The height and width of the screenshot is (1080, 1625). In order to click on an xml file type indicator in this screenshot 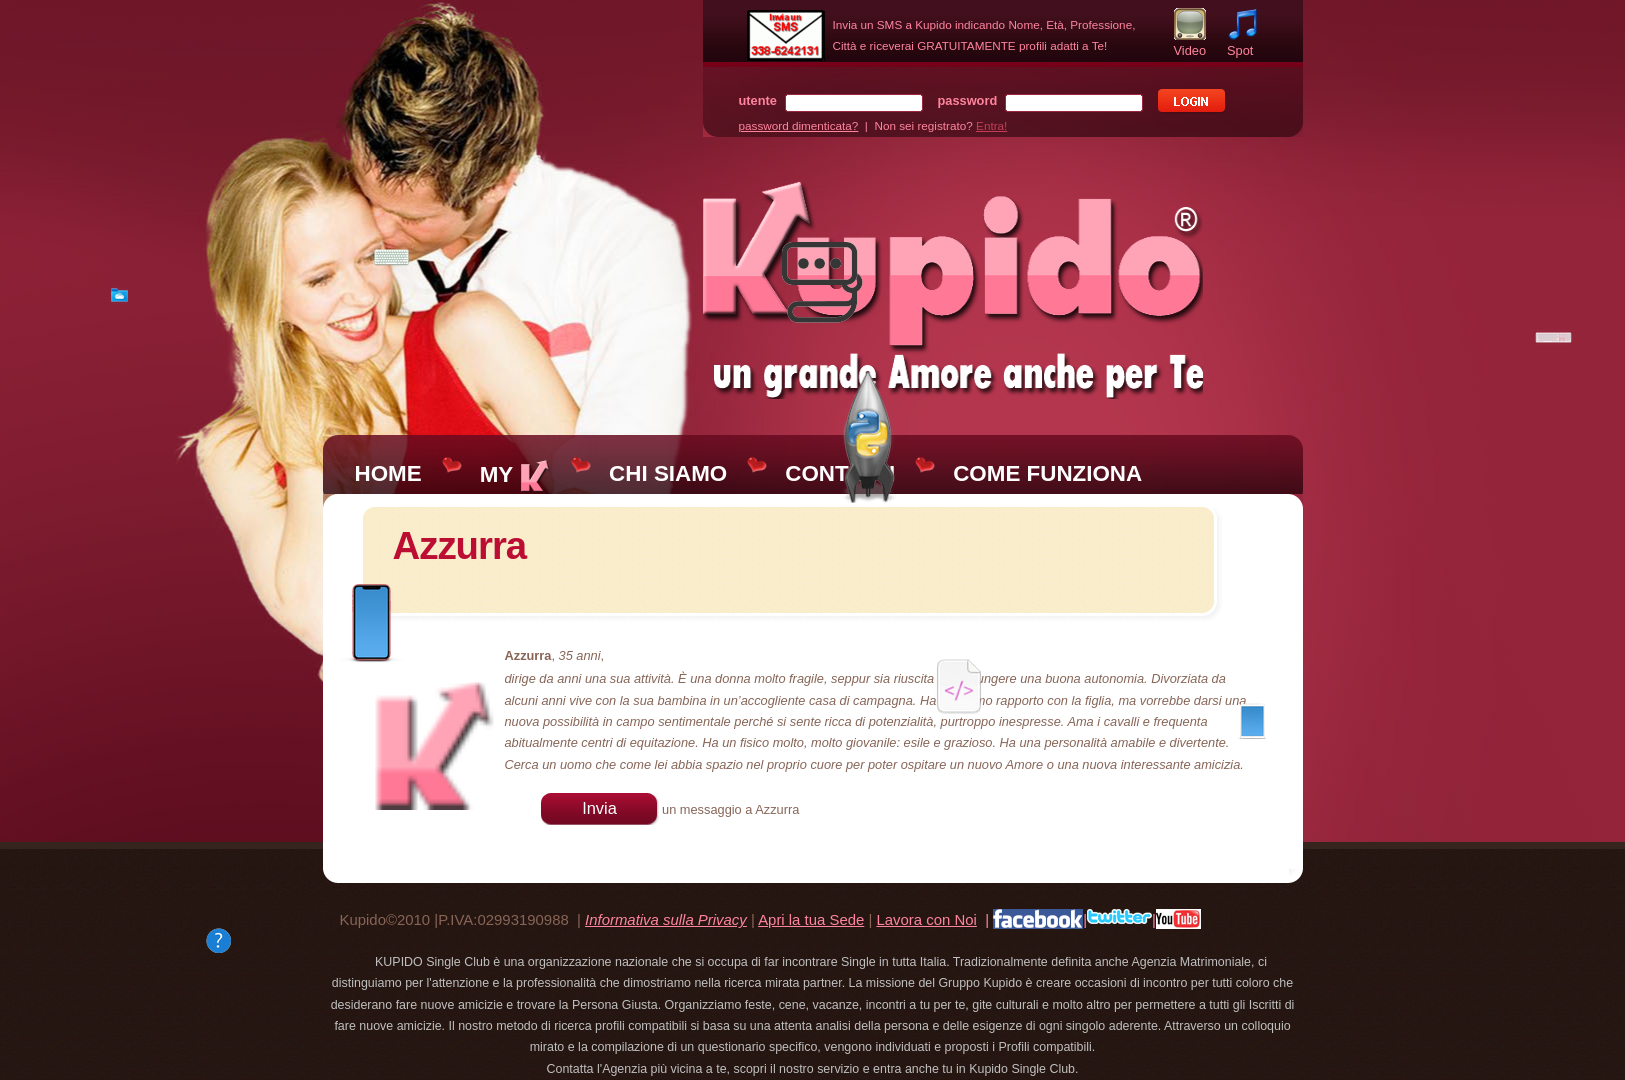, I will do `click(959, 686)`.